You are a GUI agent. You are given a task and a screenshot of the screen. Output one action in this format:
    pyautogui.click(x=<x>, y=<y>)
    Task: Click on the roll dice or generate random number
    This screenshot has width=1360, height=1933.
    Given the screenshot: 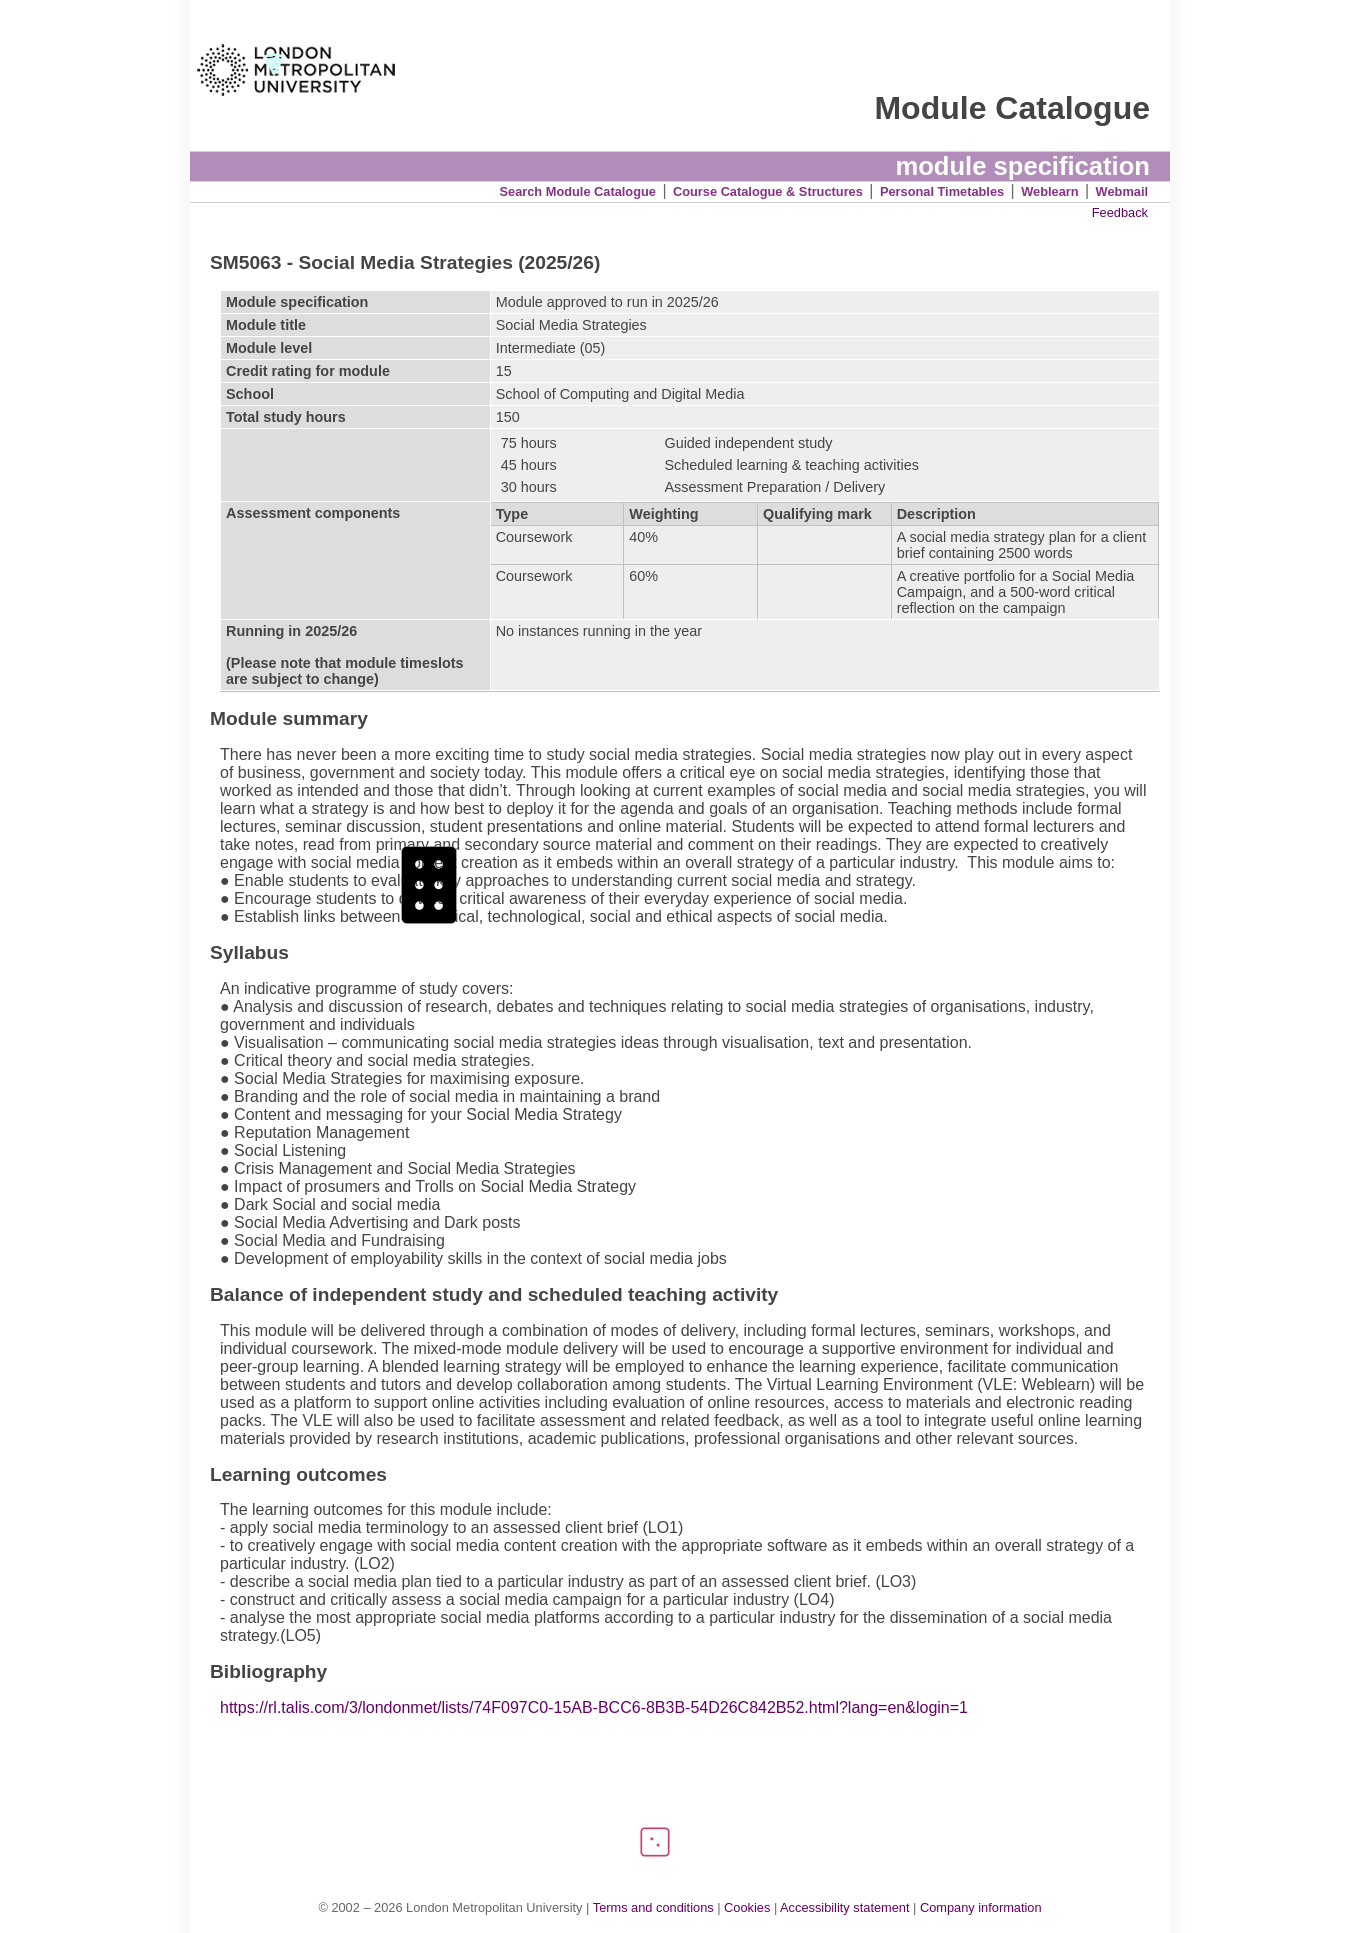 What is the action you would take?
    pyautogui.click(x=655, y=1842)
    